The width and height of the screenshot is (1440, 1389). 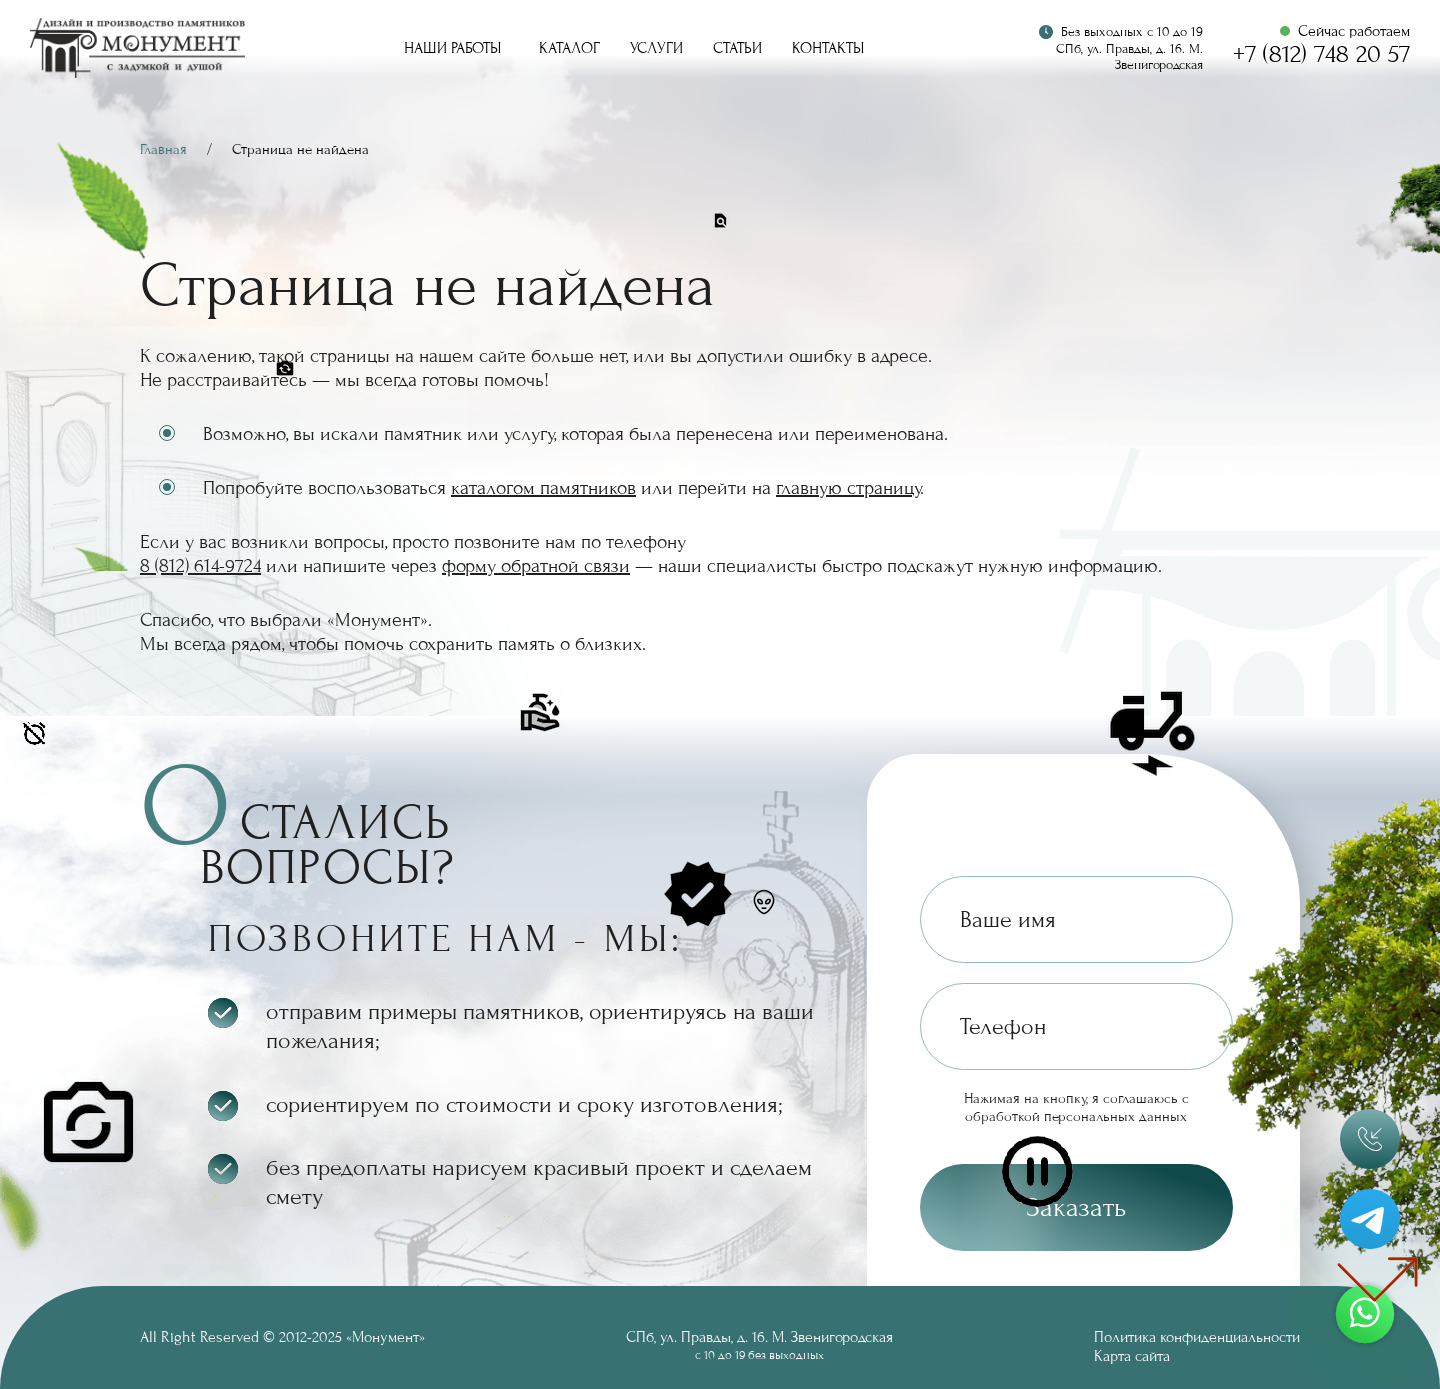 I want to click on indicates a verified account or profile, so click(x=698, y=894).